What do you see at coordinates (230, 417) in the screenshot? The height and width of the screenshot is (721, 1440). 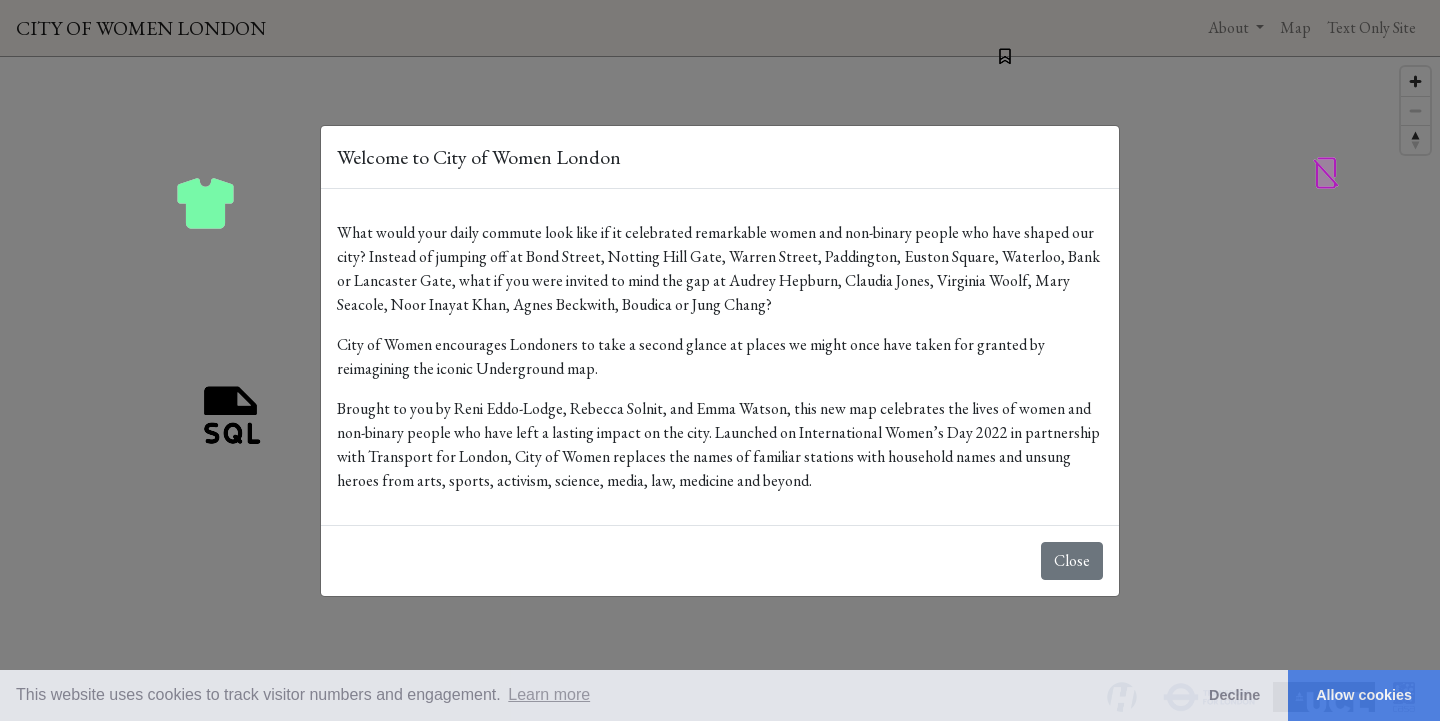 I see `open an SQL database file` at bounding box center [230, 417].